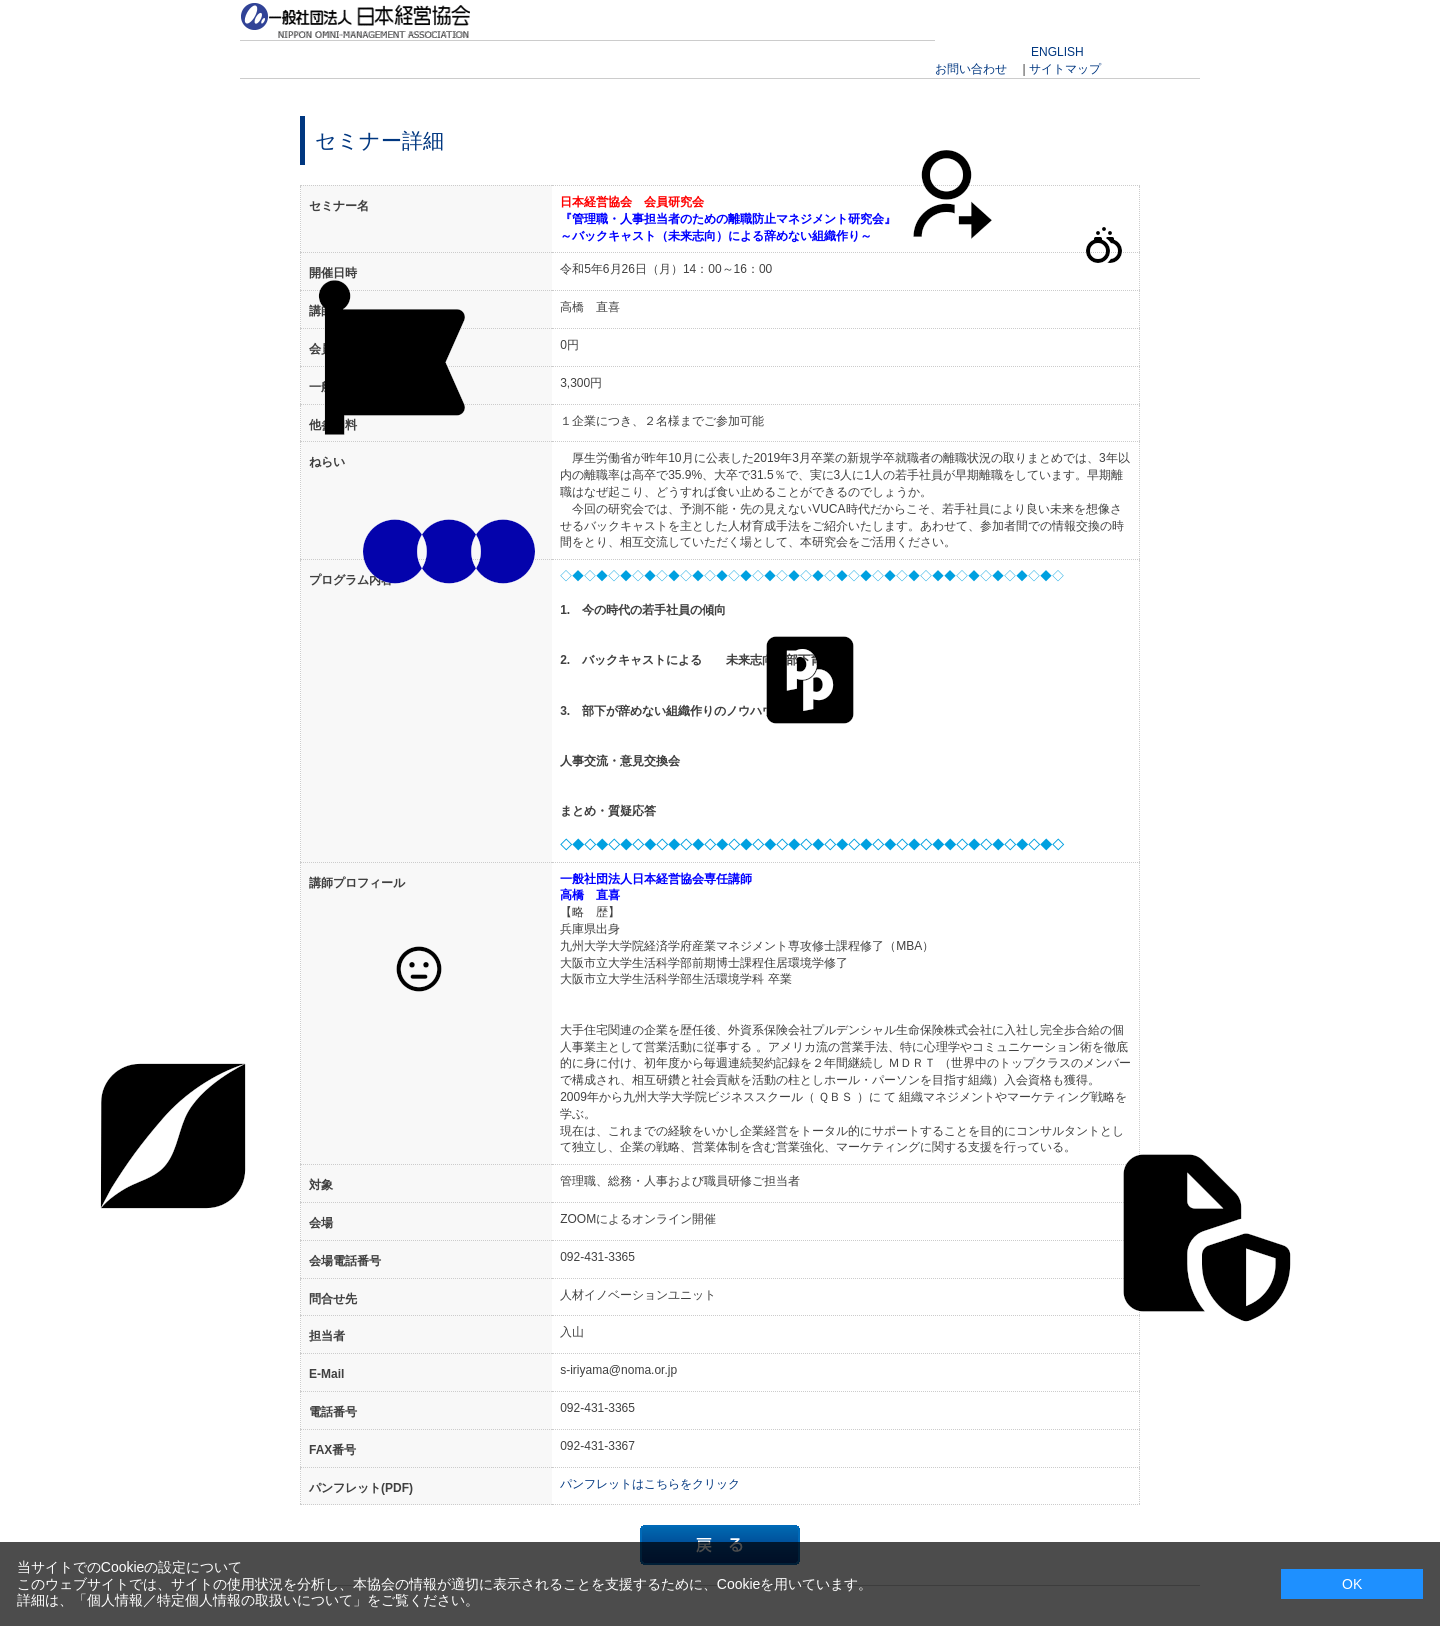 The width and height of the screenshot is (1440, 1626). I want to click on font awesome brand logo, so click(392, 357).